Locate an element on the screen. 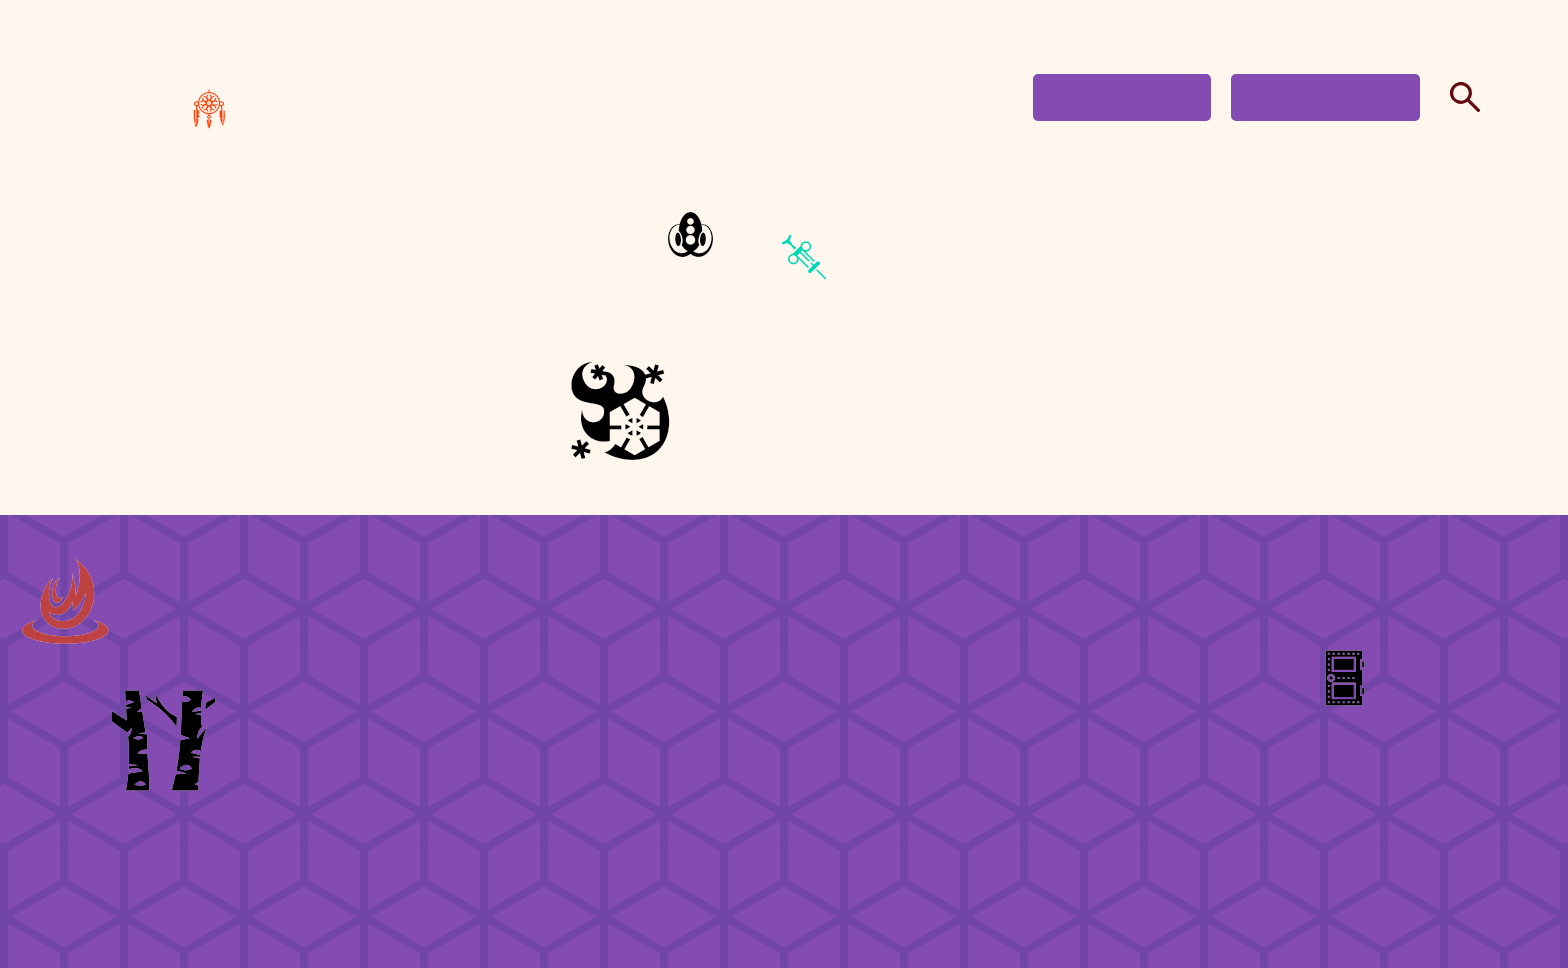 The width and height of the screenshot is (1568, 968). access door or entrance settings in a game is located at coordinates (1345, 678).